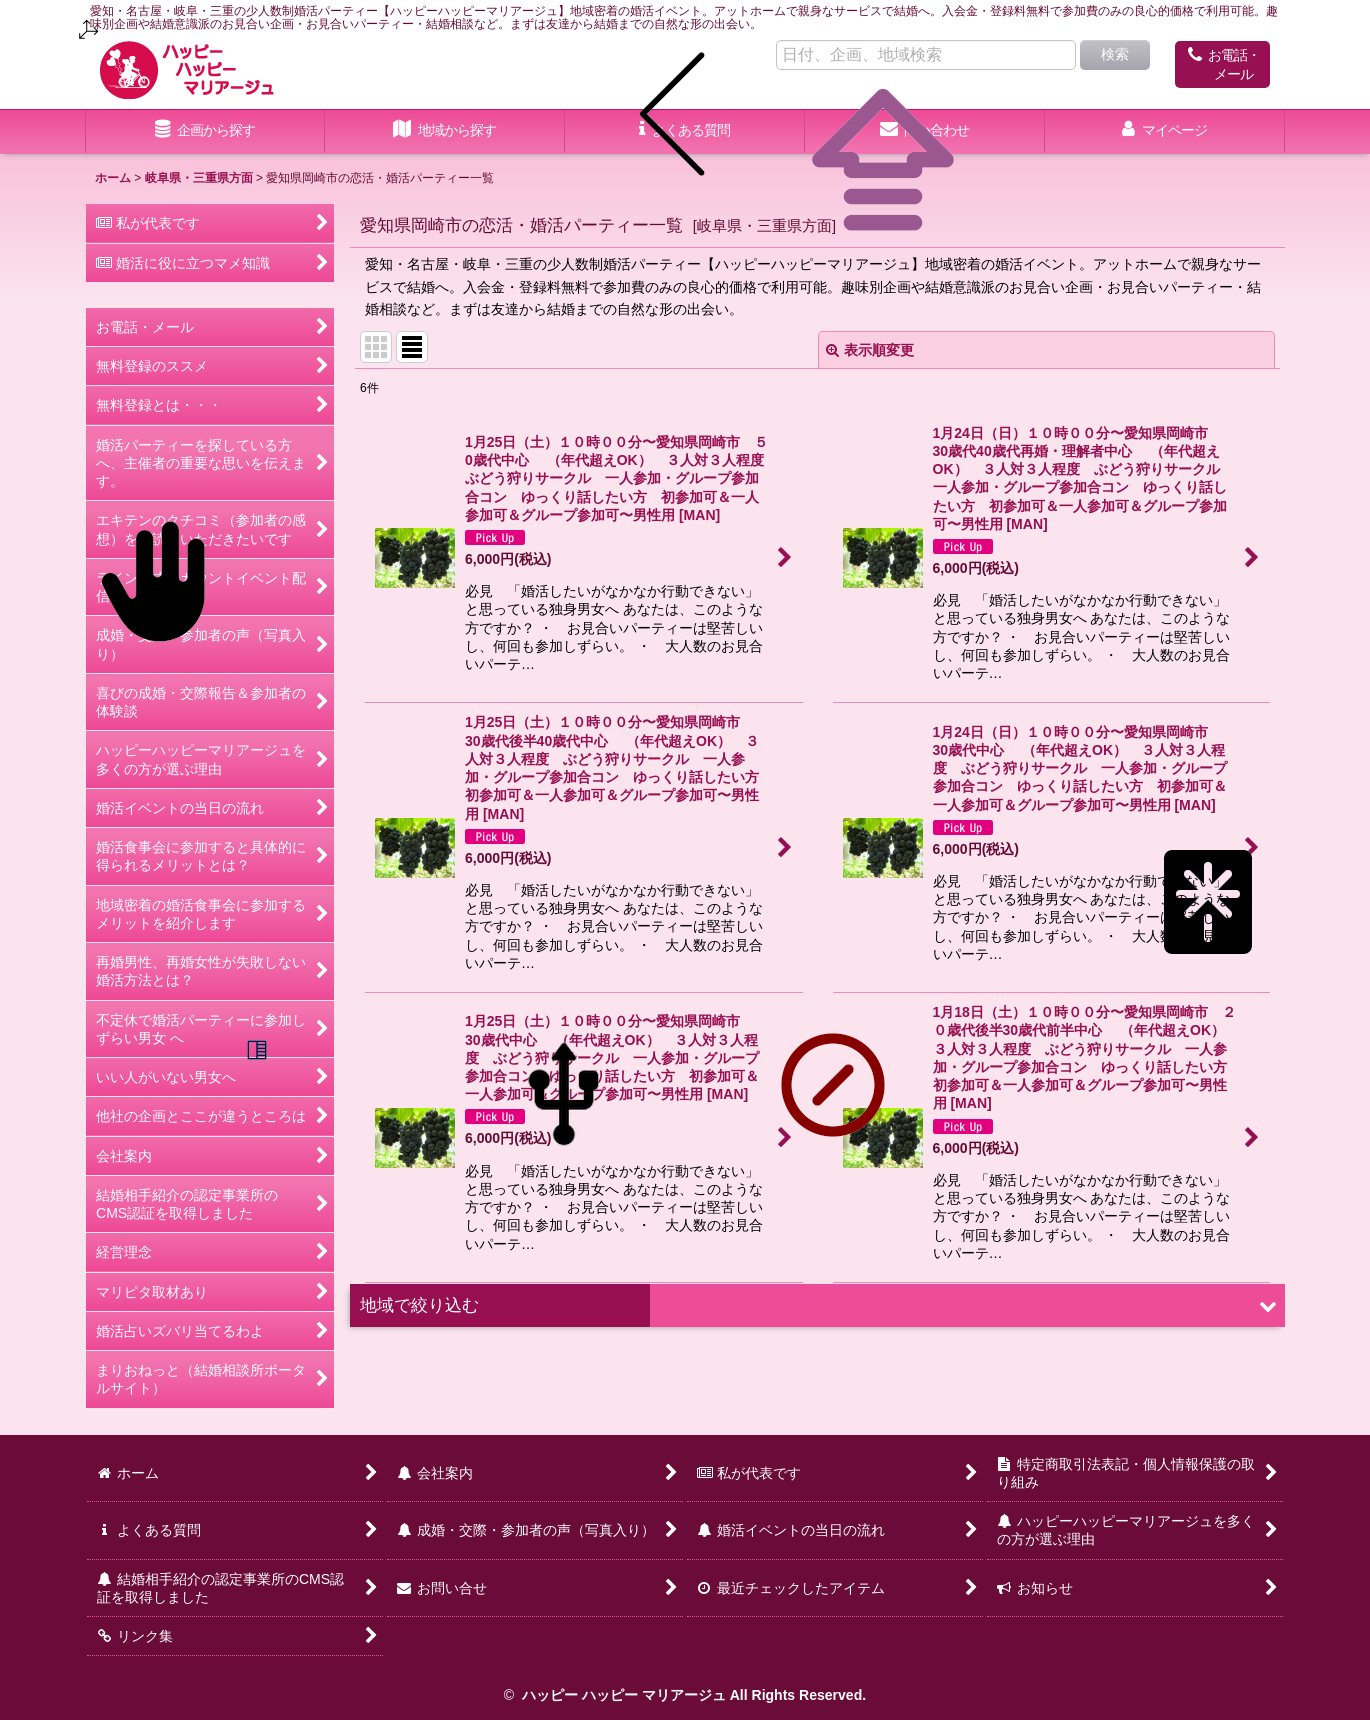 The image size is (1370, 1720). Describe the element at coordinates (1208, 902) in the screenshot. I see `open linktree profile` at that location.